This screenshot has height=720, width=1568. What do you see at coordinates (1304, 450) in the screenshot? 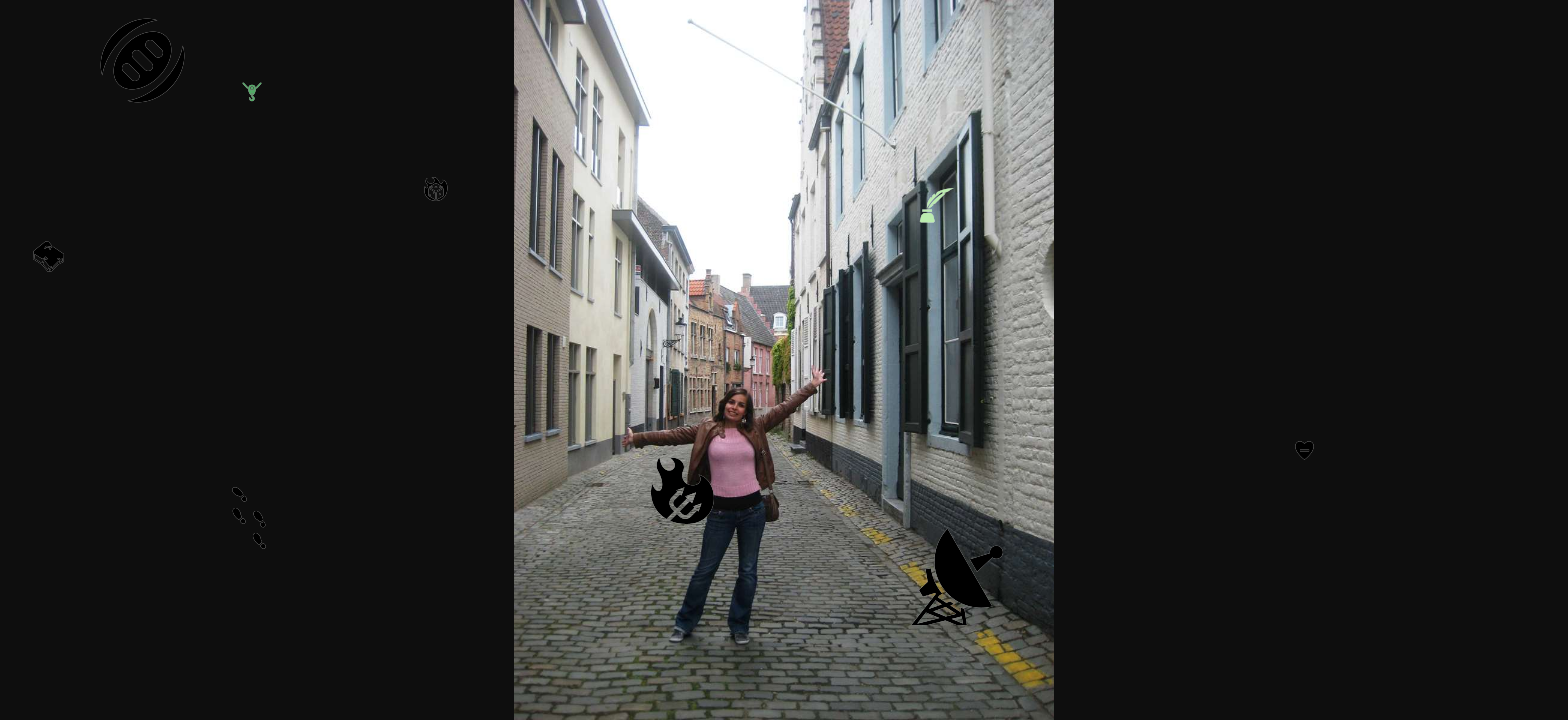
I see `remove from favorites` at bounding box center [1304, 450].